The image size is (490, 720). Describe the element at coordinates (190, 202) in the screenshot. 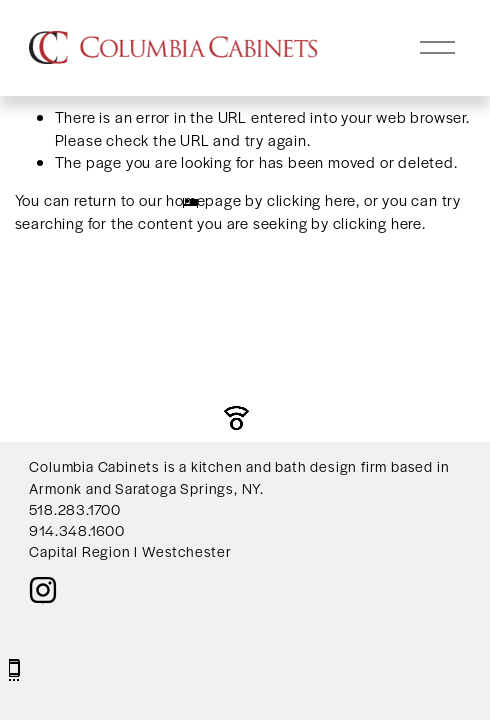

I see `find nearby hotels or accommodations` at that location.